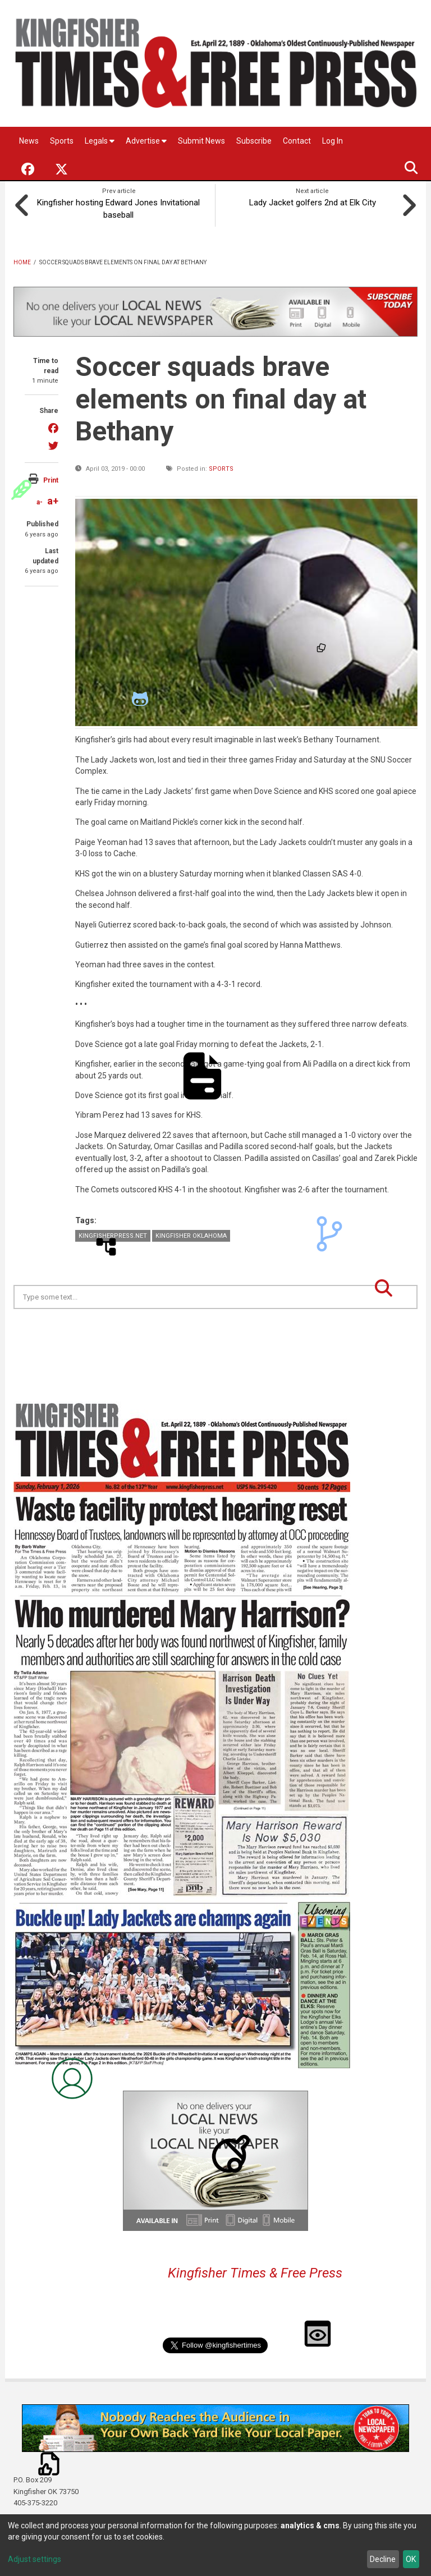  I want to click on view your profile, so click(72, 2078).